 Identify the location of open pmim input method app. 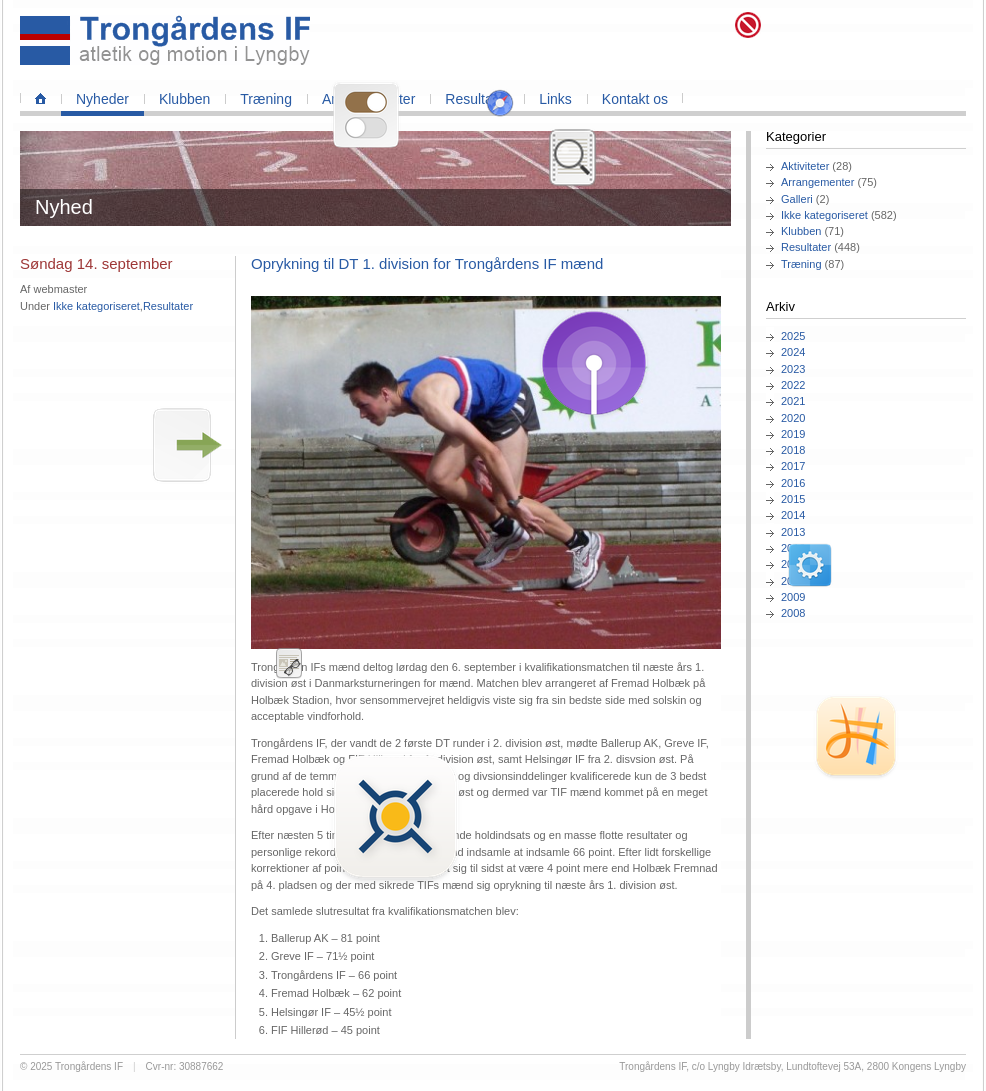
(856, 736).